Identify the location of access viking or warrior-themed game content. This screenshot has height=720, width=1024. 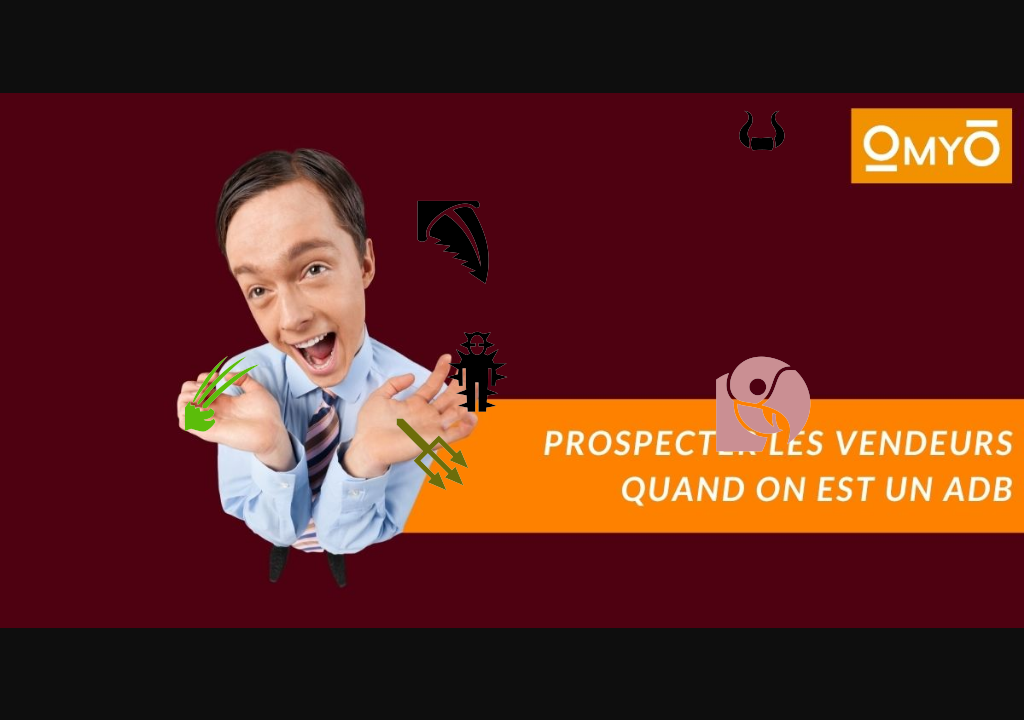
(762, 132).